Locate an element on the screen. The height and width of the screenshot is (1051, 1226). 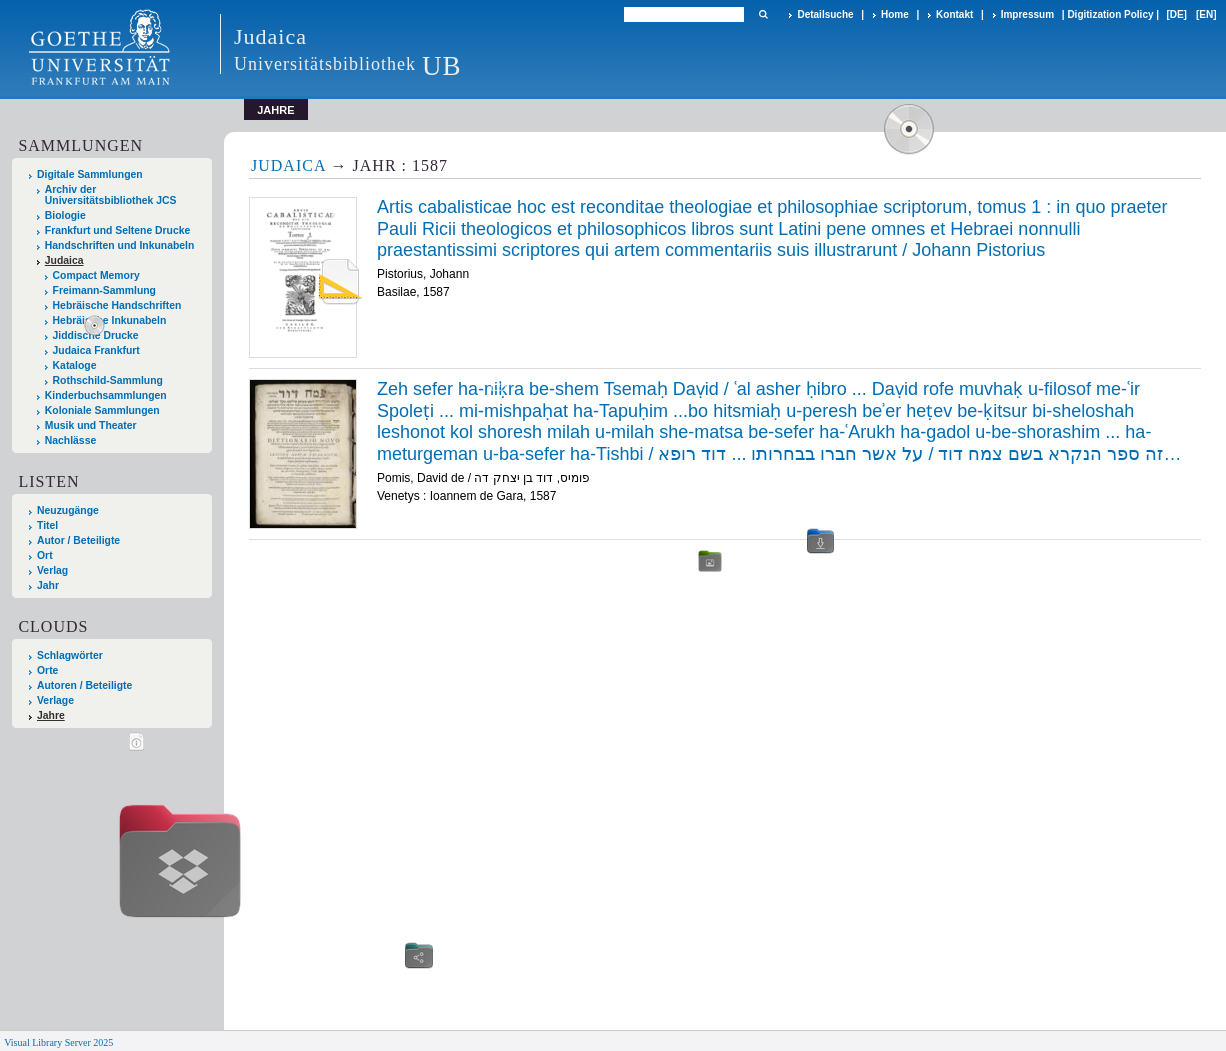
open your pictures folder is located at coordinates (710, 561).